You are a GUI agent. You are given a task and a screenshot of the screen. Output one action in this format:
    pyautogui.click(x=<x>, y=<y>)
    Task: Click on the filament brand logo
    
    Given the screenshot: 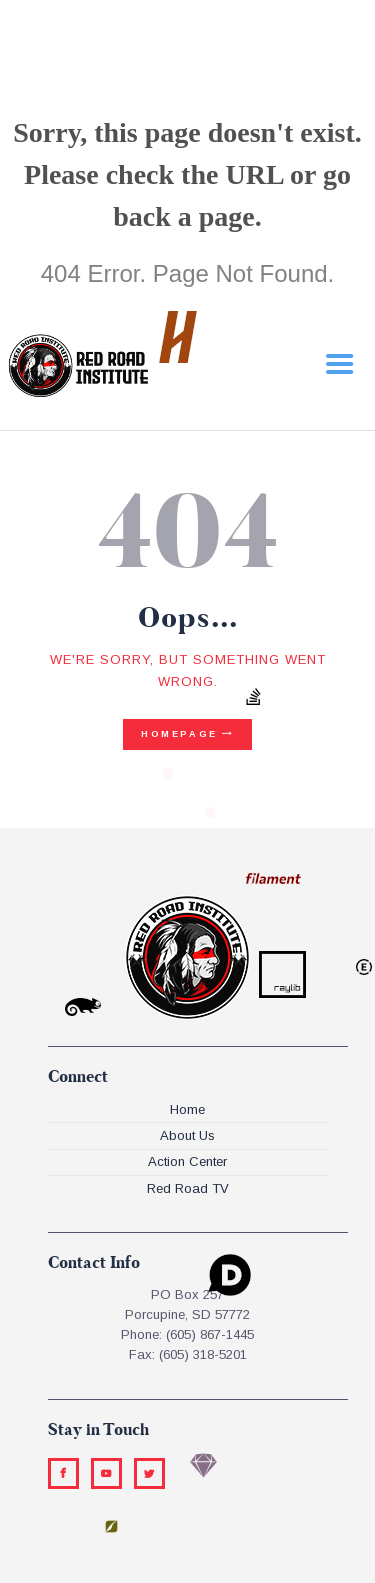 What is the action you would take?
    pyautogui.click(x=273, y=878)
    